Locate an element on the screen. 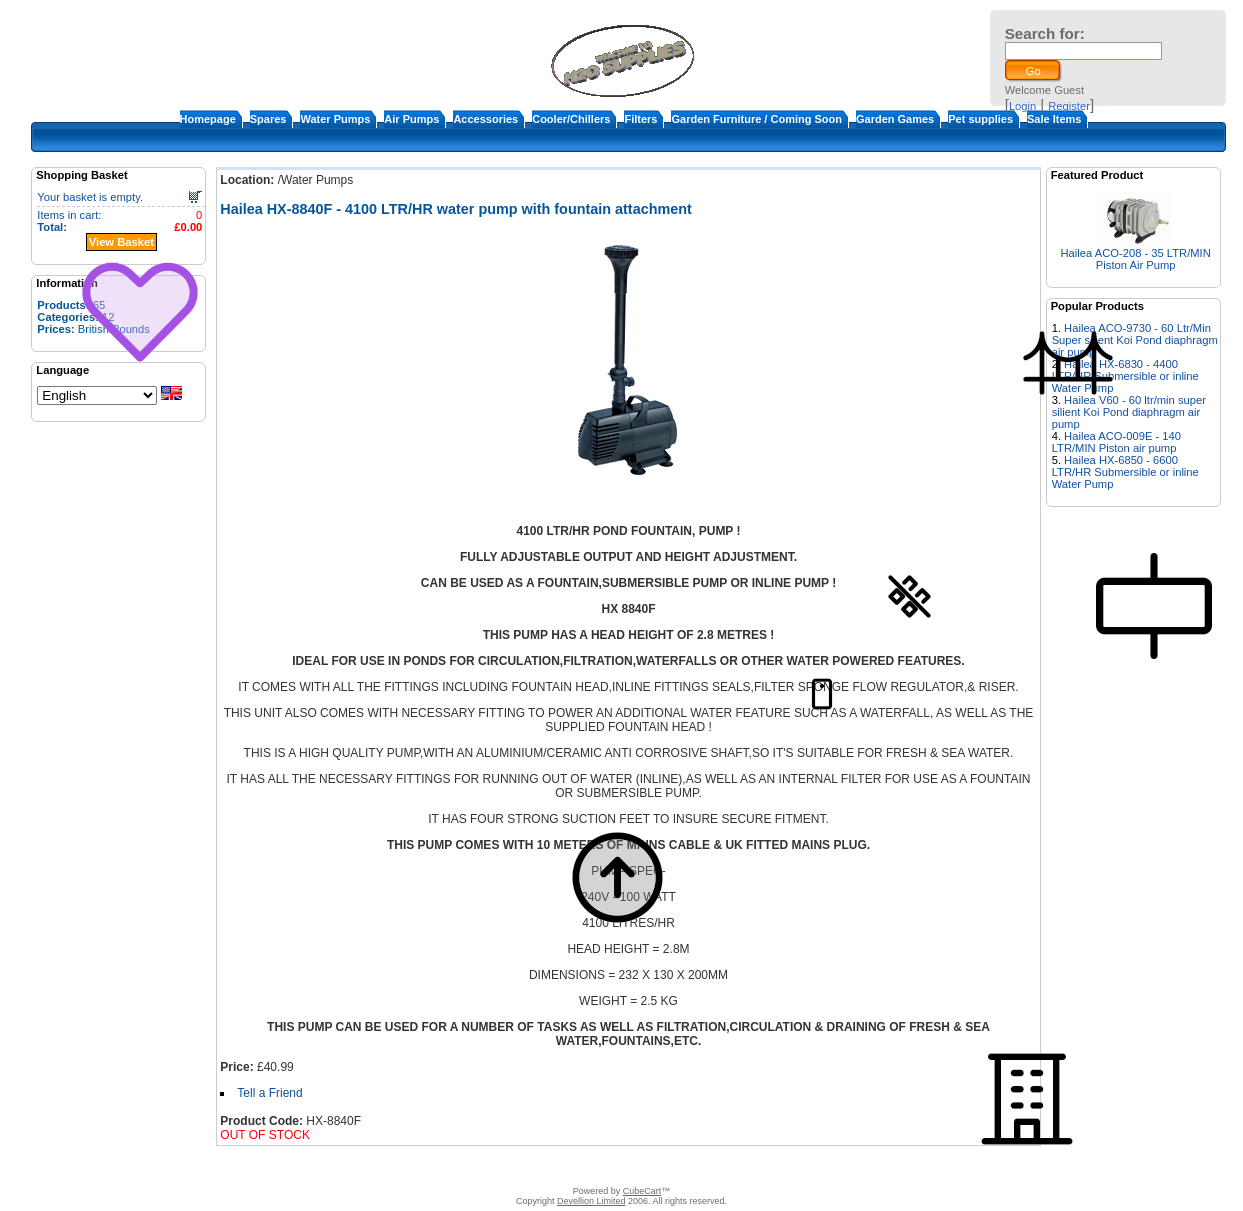 This screenshot has height=1211, width=1243. access device camera through mobile app is located at coordinates (822, 694).